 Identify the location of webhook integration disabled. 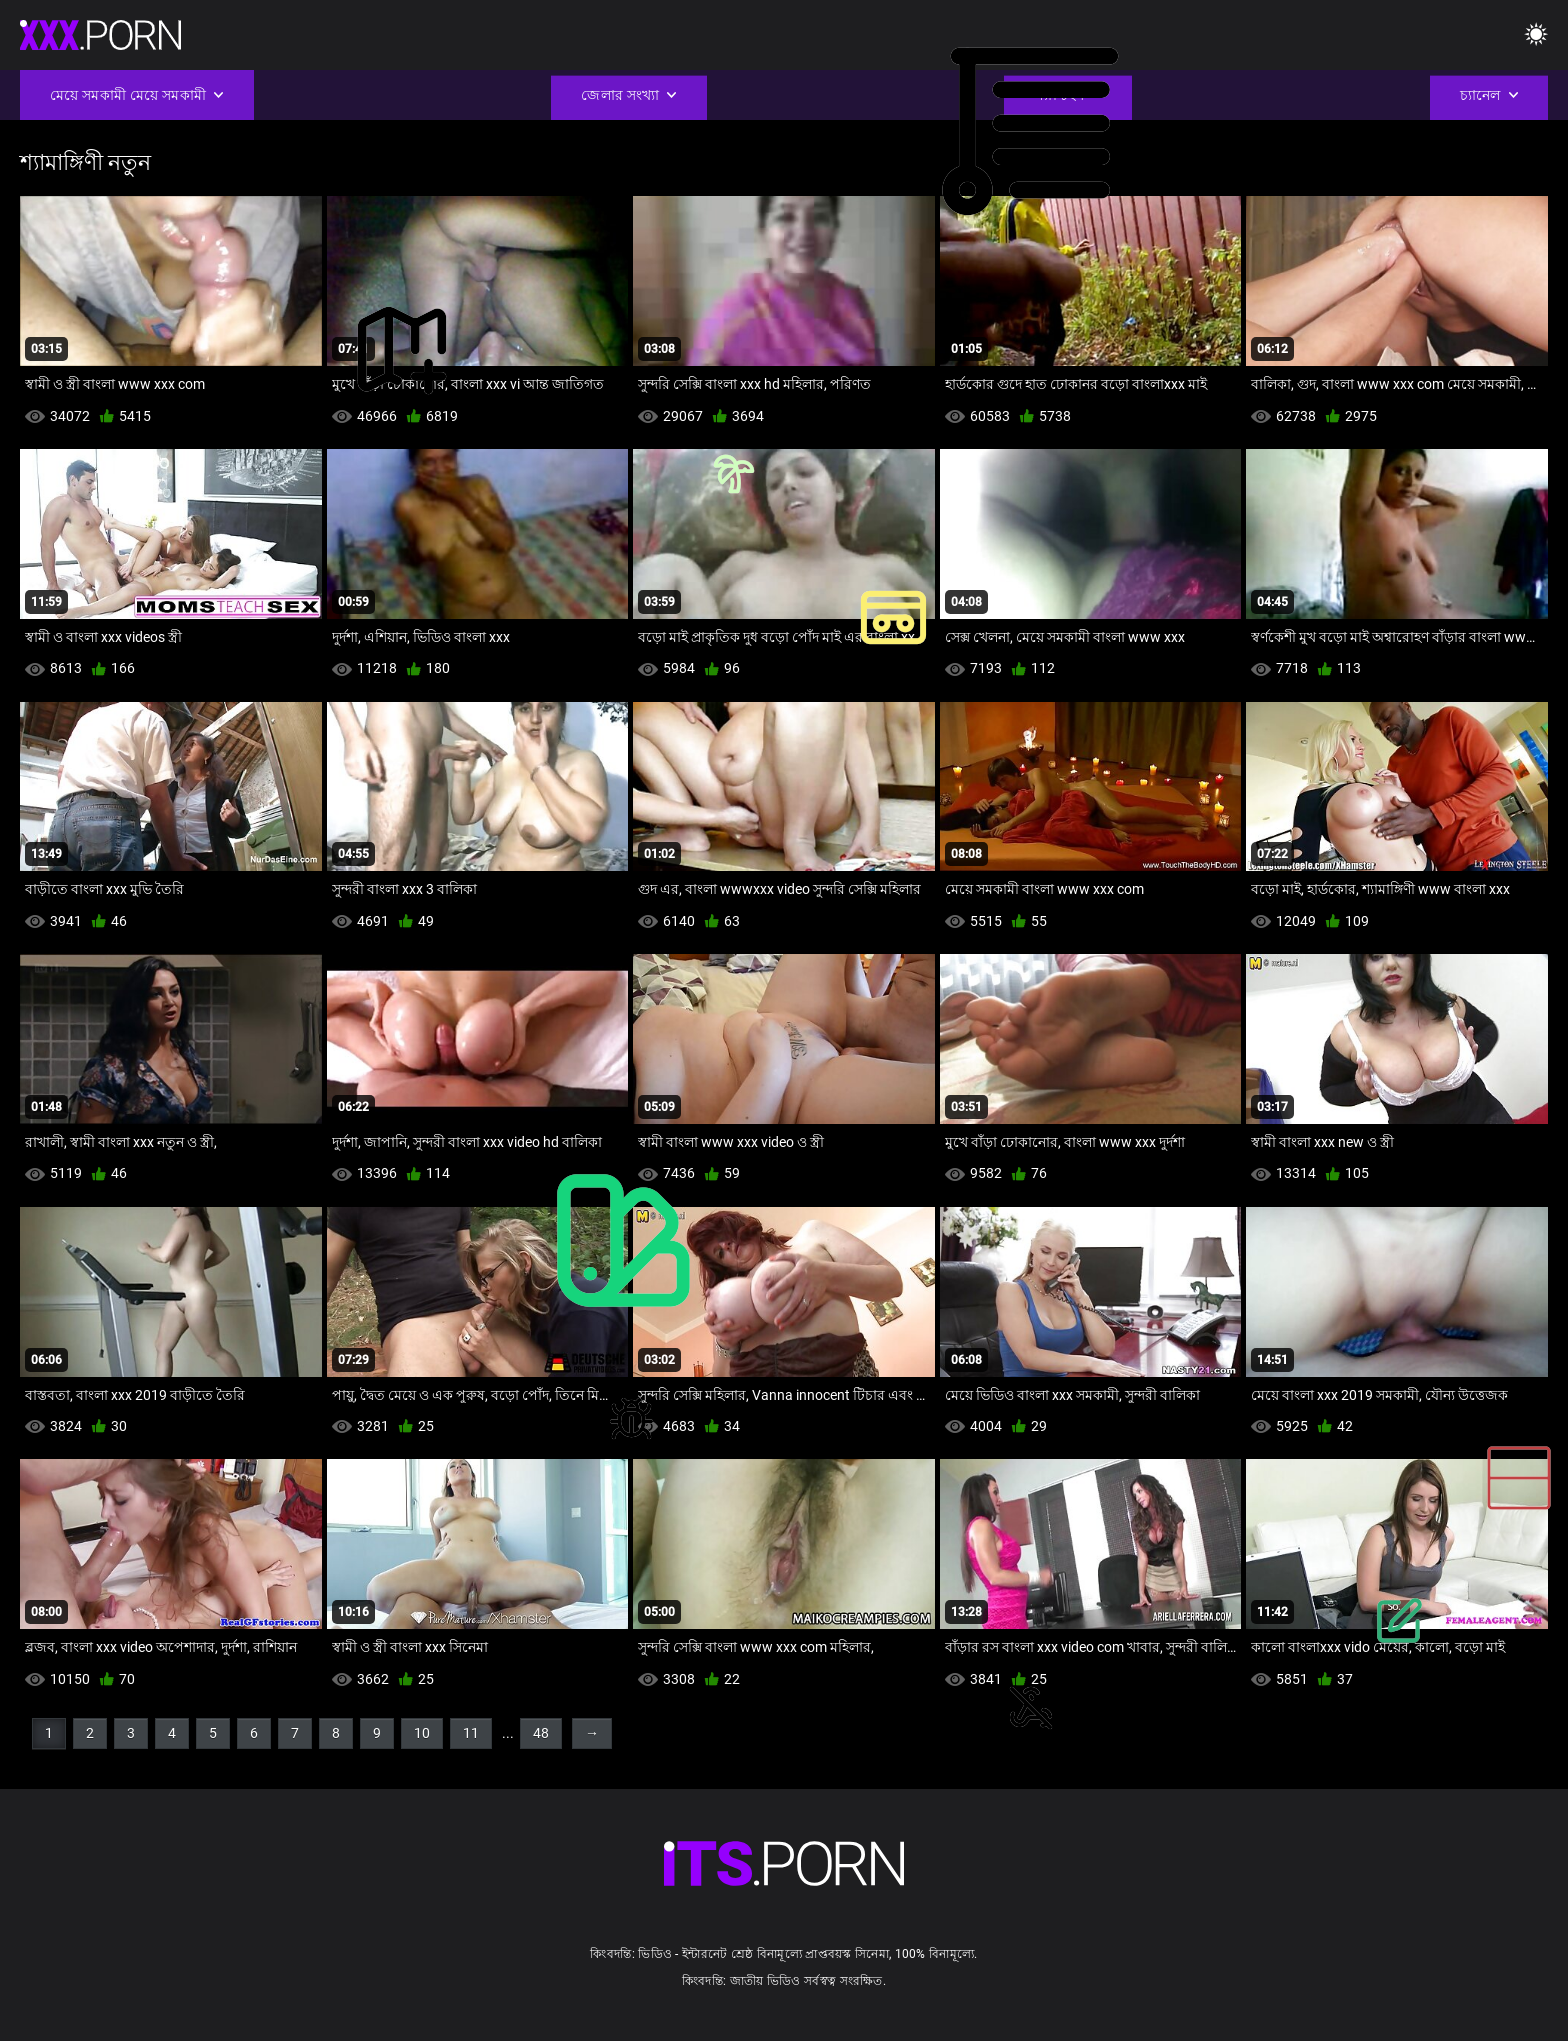
(1031, 1708).